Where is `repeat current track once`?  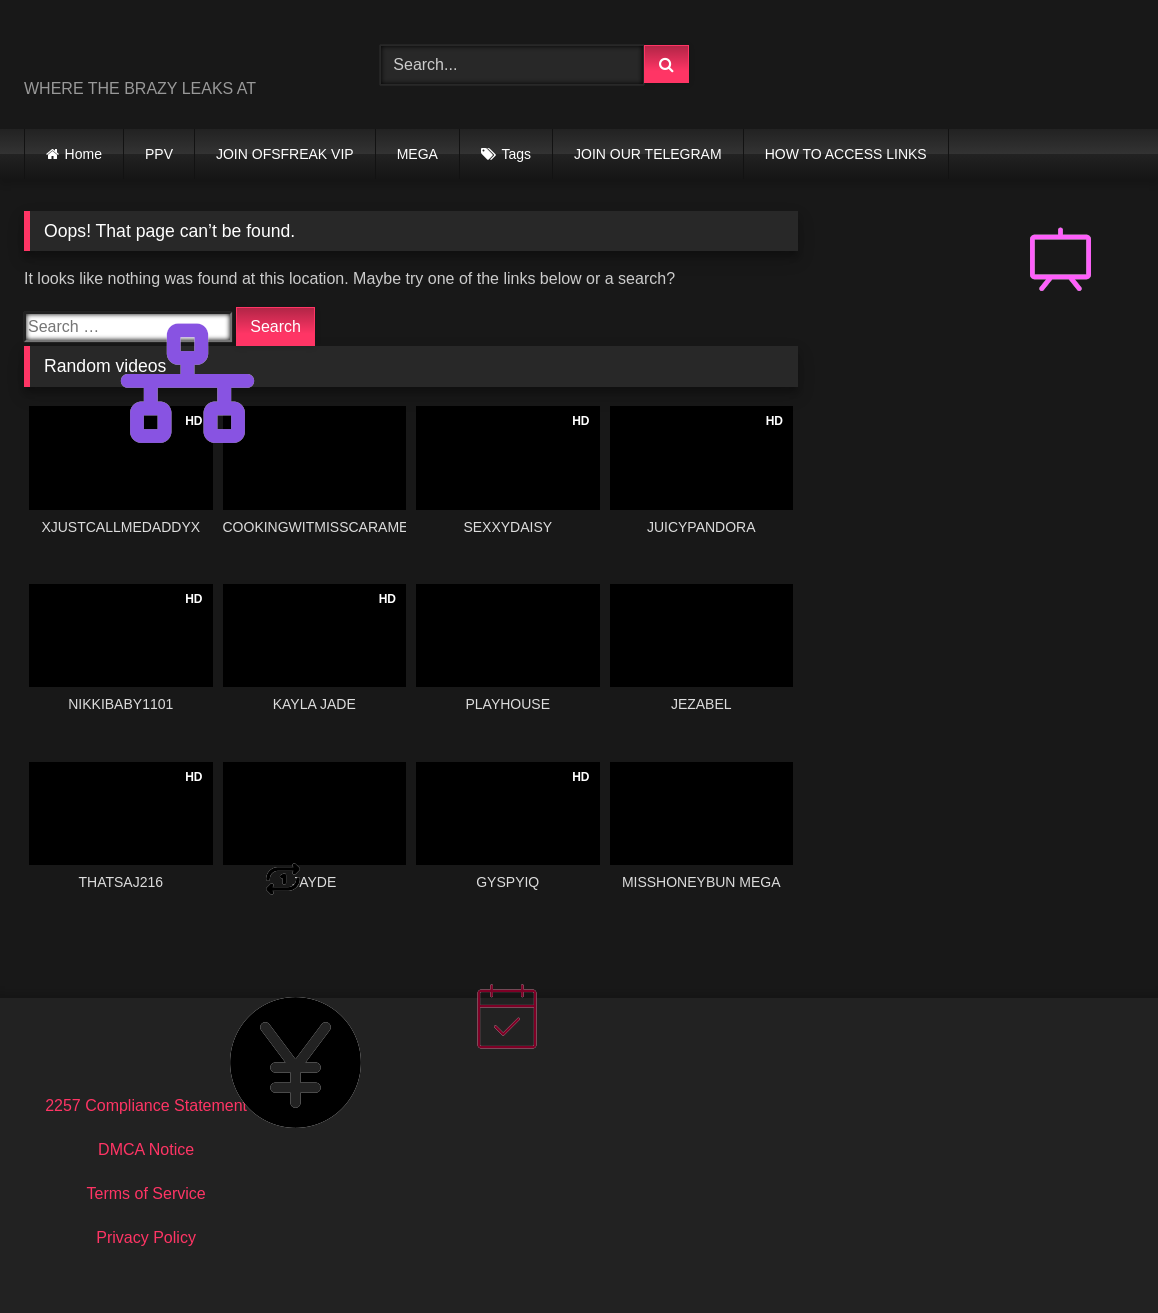 repeat current track once is located at coordinates (283, 879).